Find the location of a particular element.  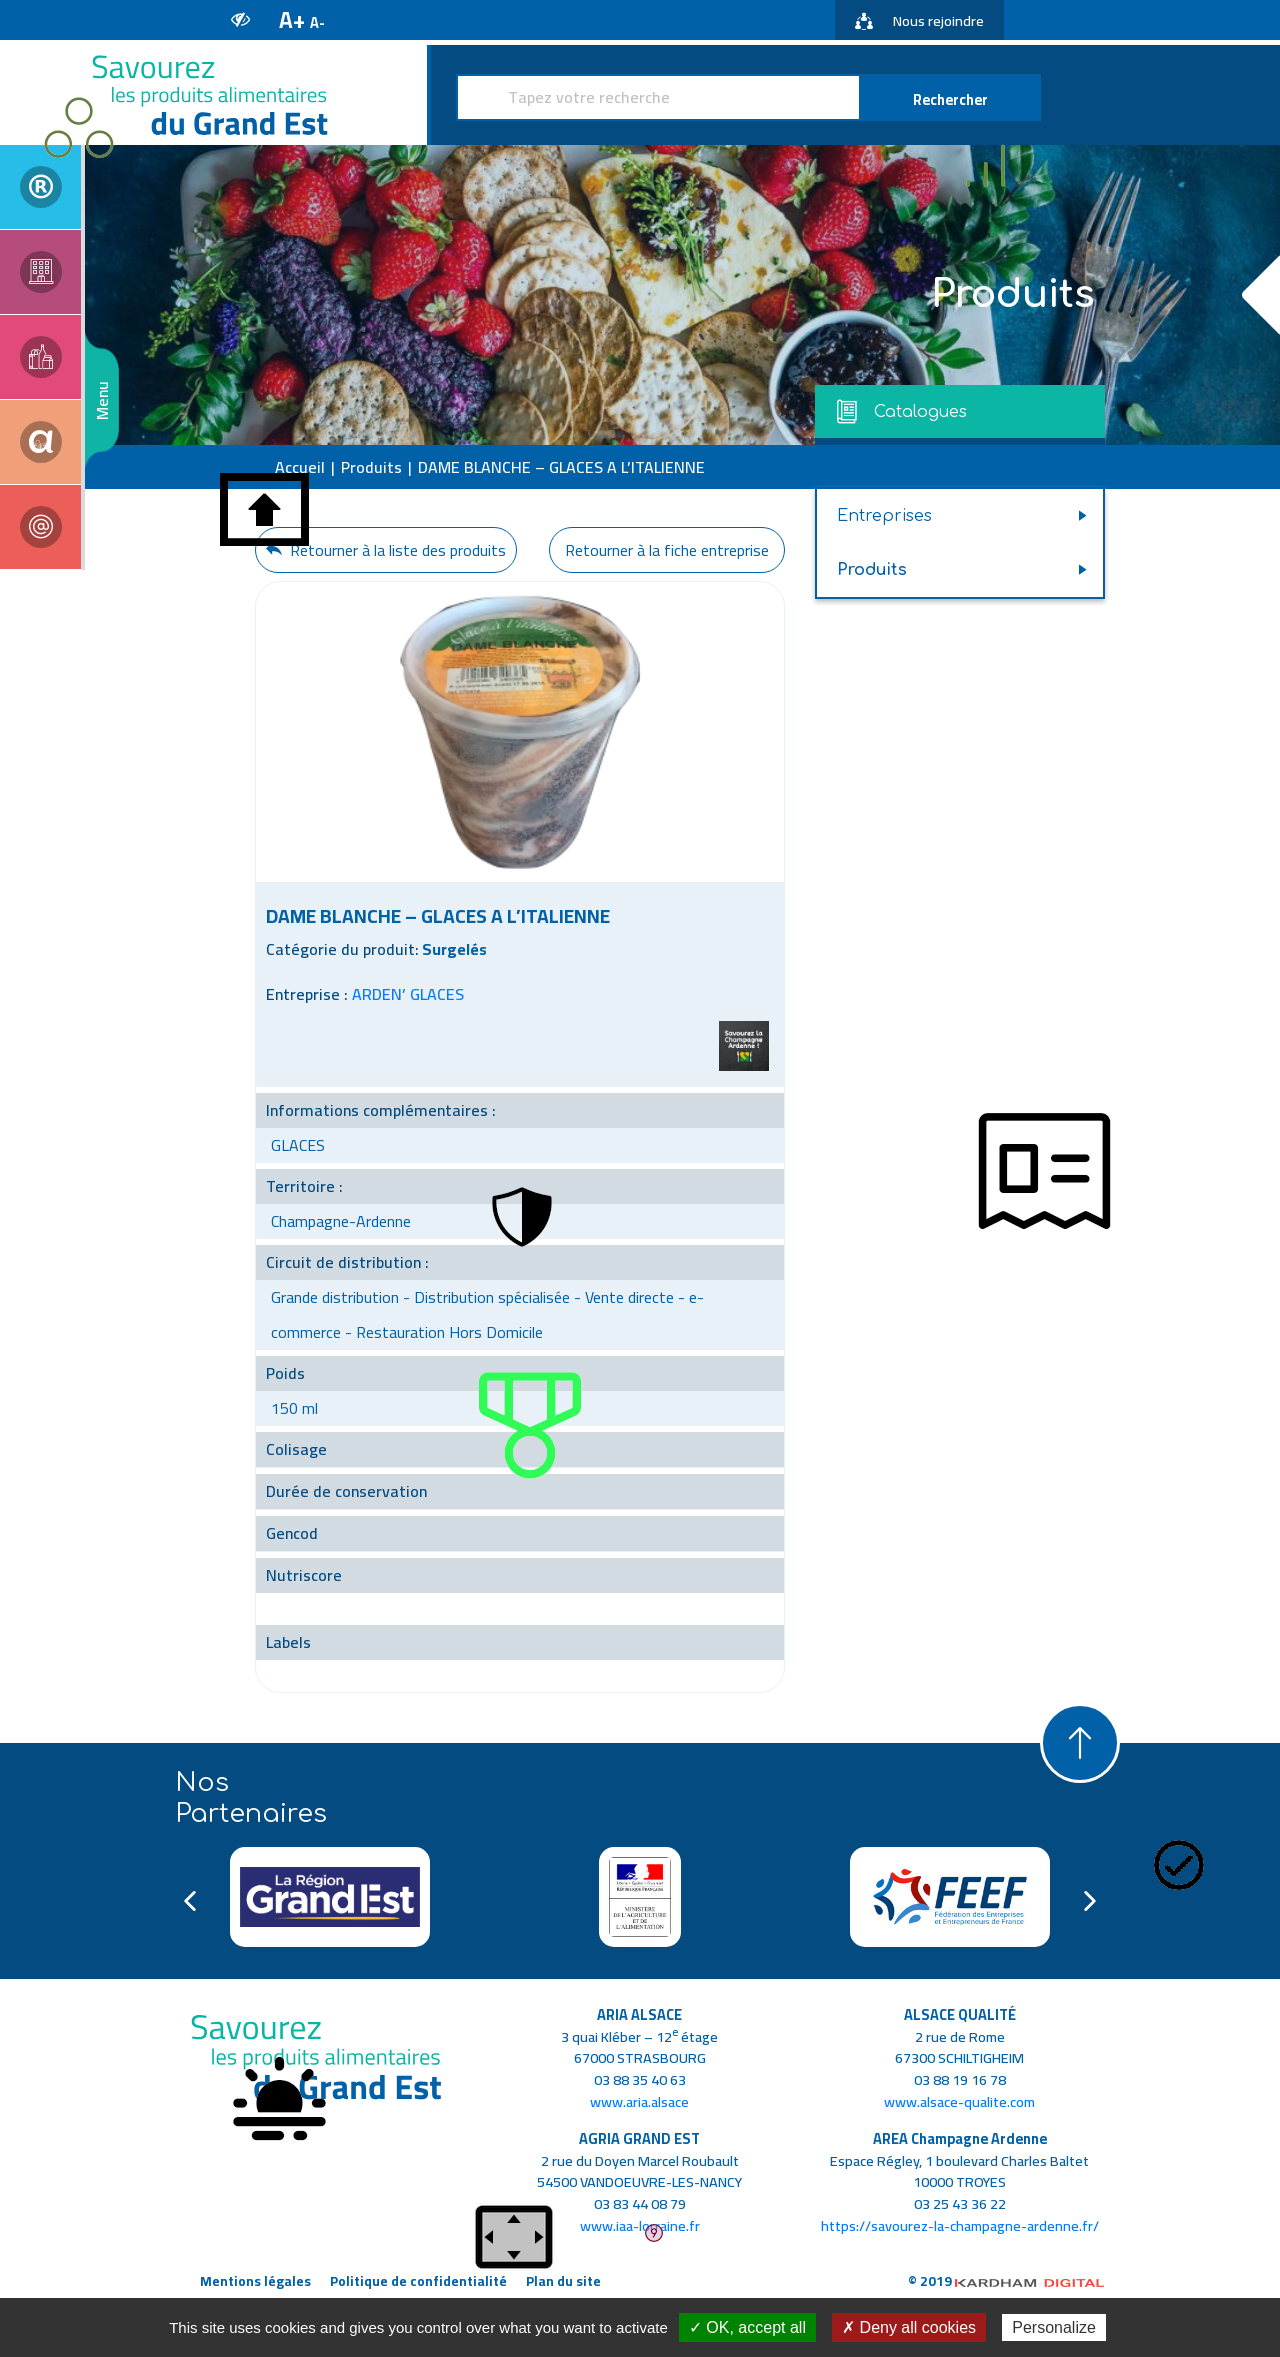

present to all or share screen is located at coordinates (264, 509).